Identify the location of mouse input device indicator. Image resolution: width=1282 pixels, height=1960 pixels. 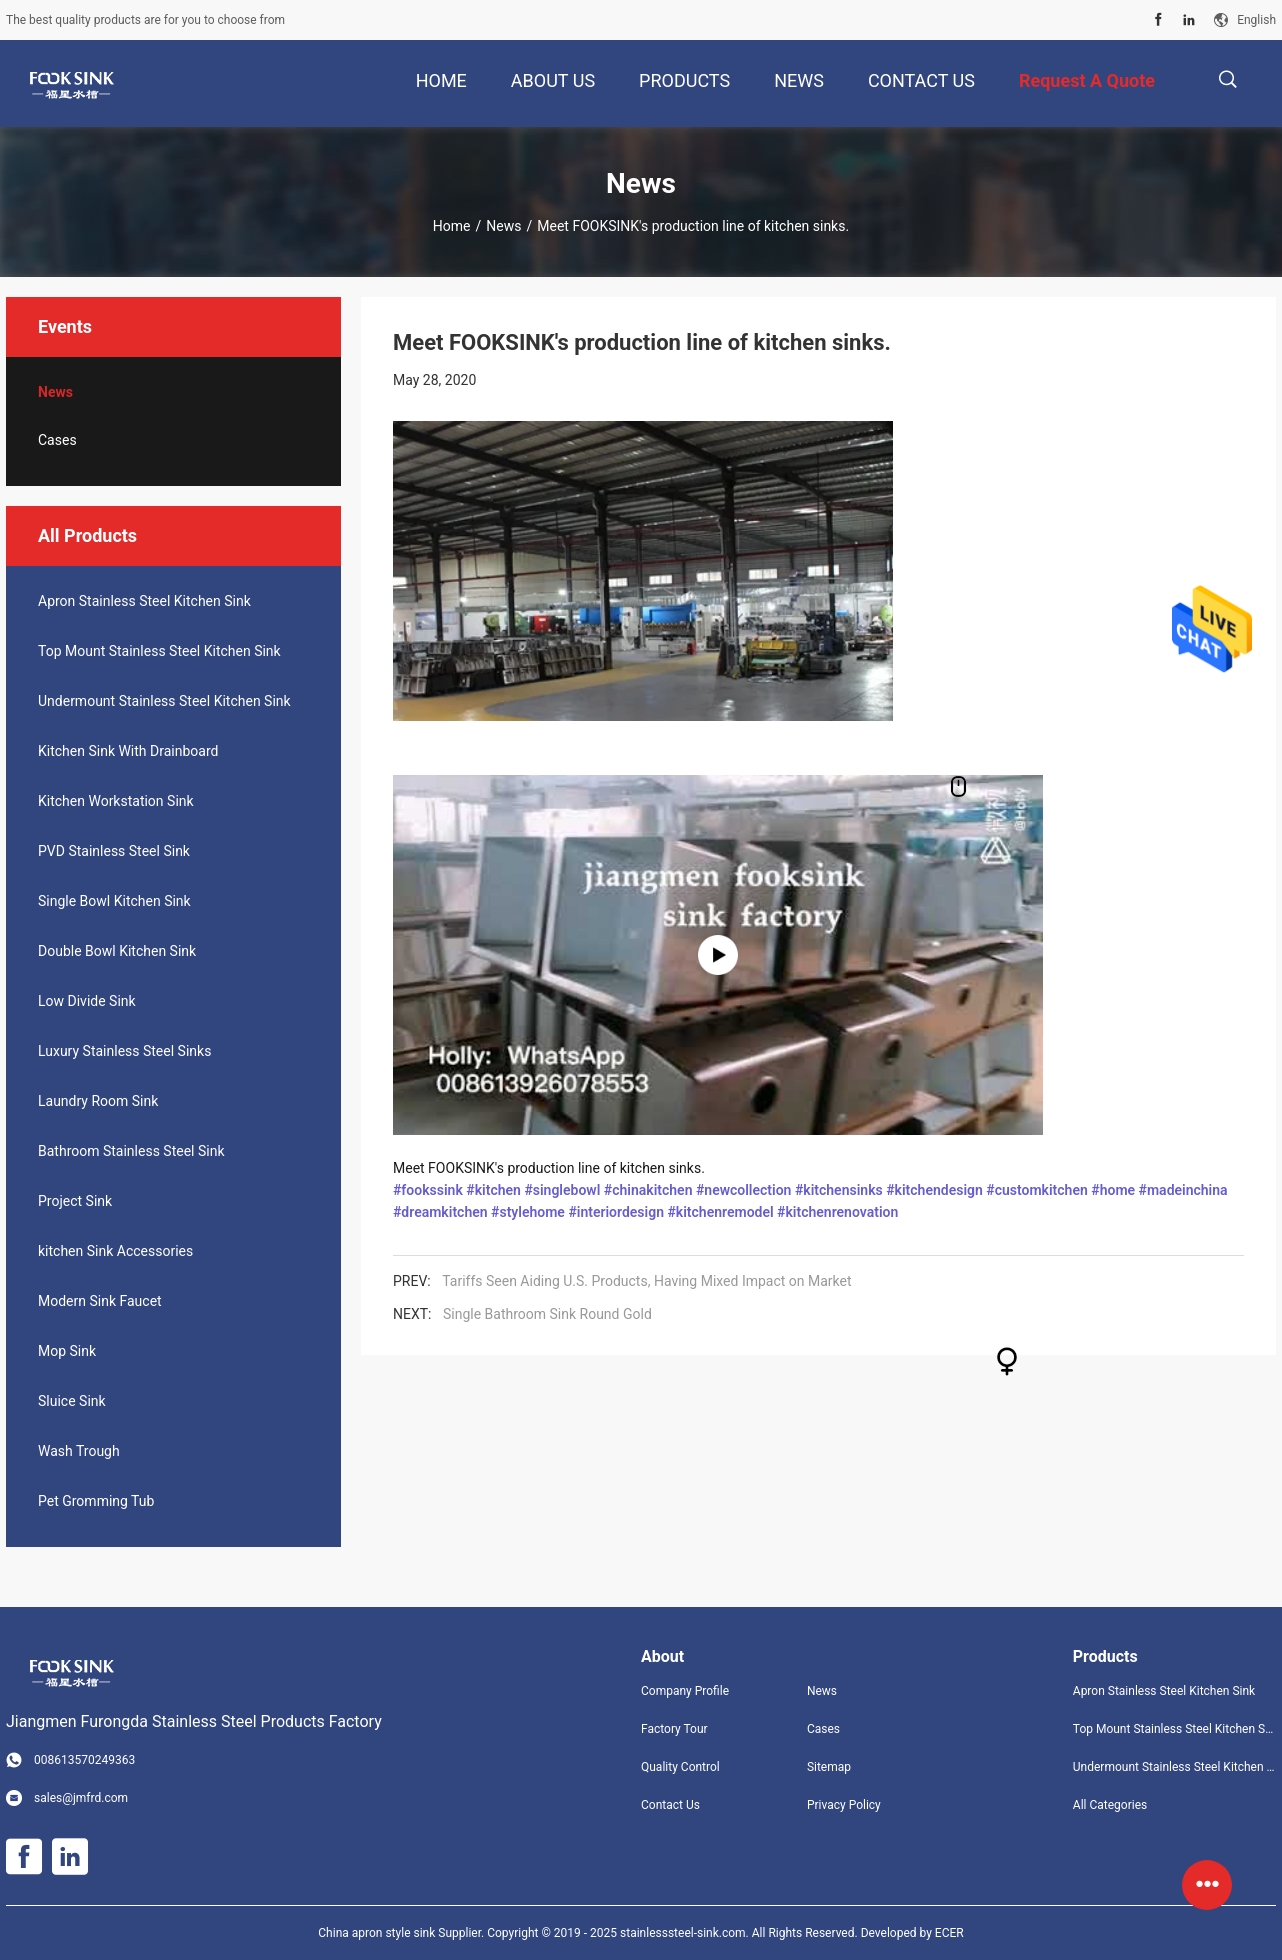
(958, 786).